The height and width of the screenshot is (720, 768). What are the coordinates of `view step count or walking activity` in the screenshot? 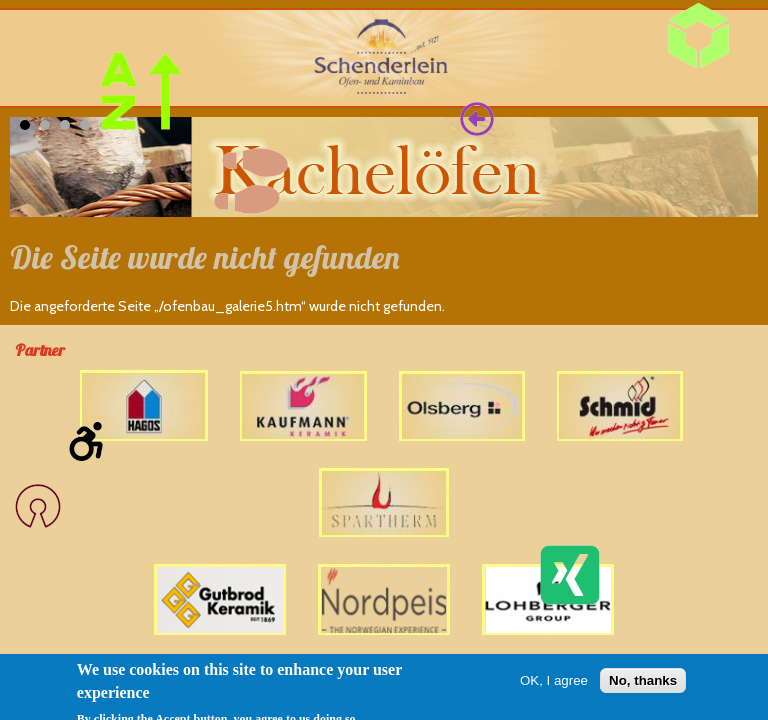 It's located at (251, 181).